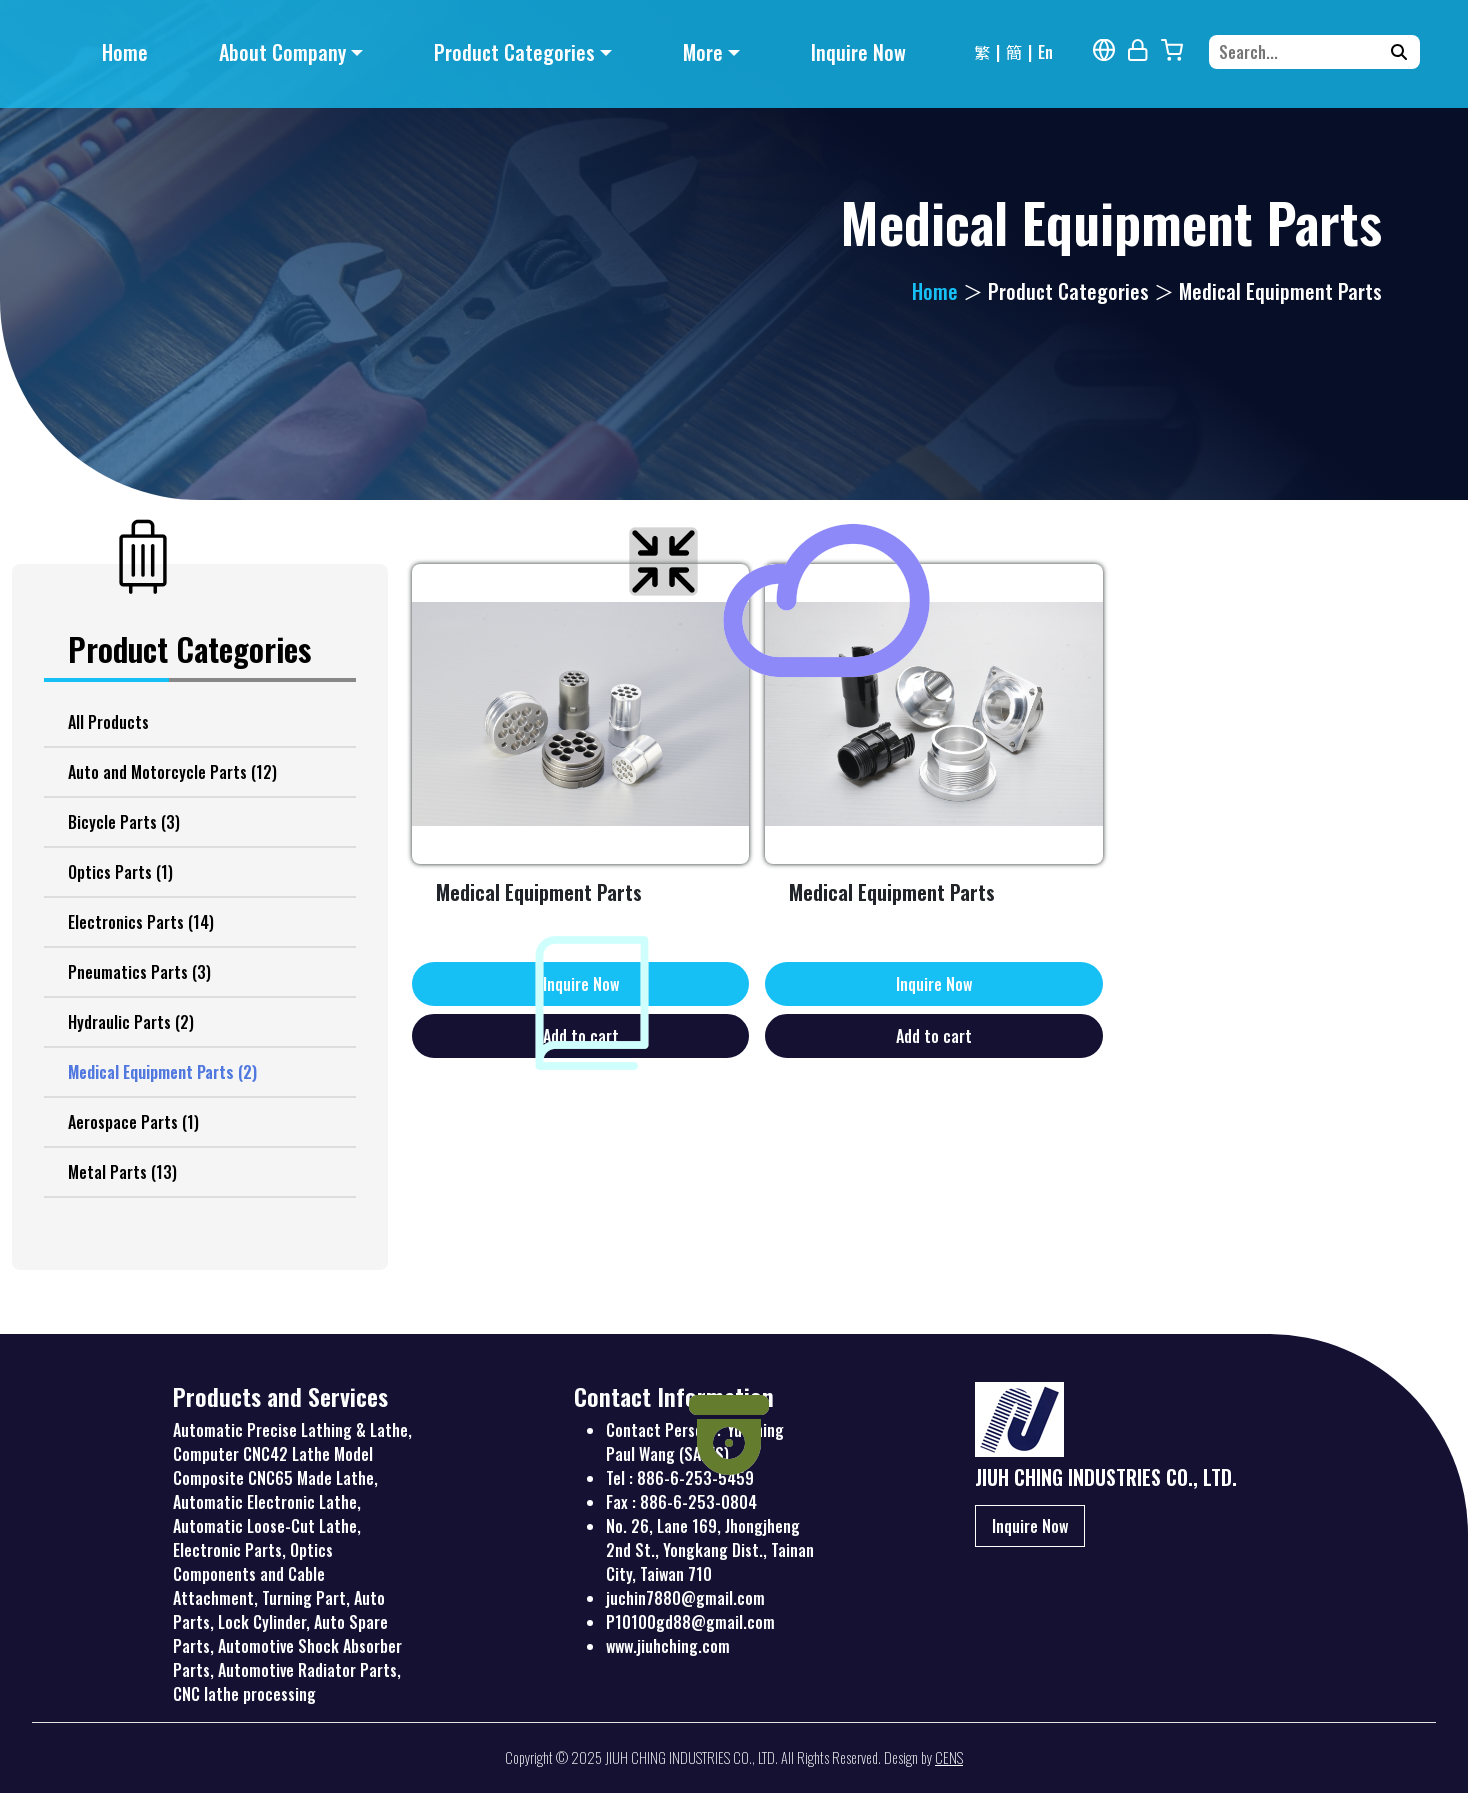  I want to click on open a book or reading view, so click(592, 1003).